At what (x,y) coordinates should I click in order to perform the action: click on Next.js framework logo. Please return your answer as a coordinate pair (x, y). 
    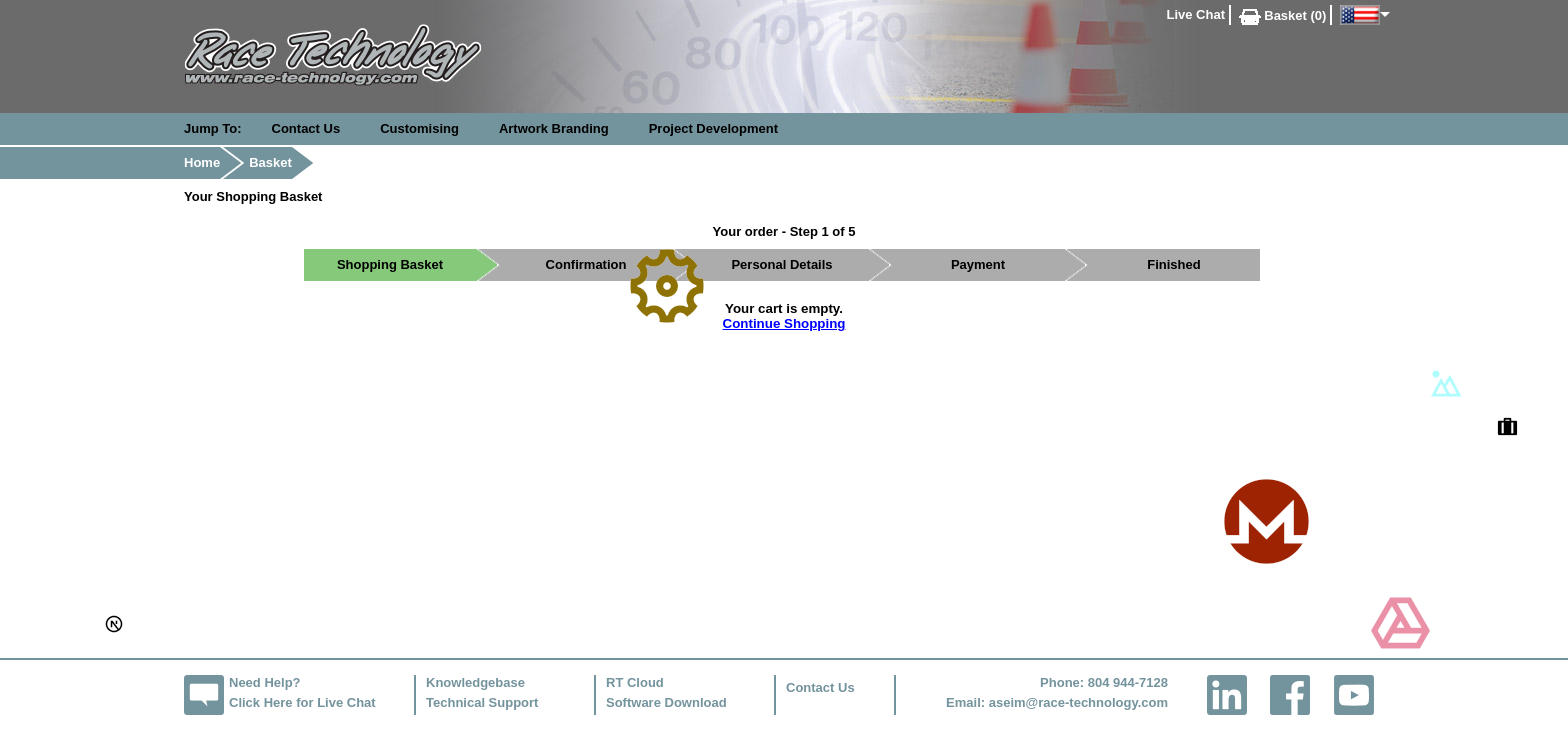
    Looking at the image, I should click on (114, 624).